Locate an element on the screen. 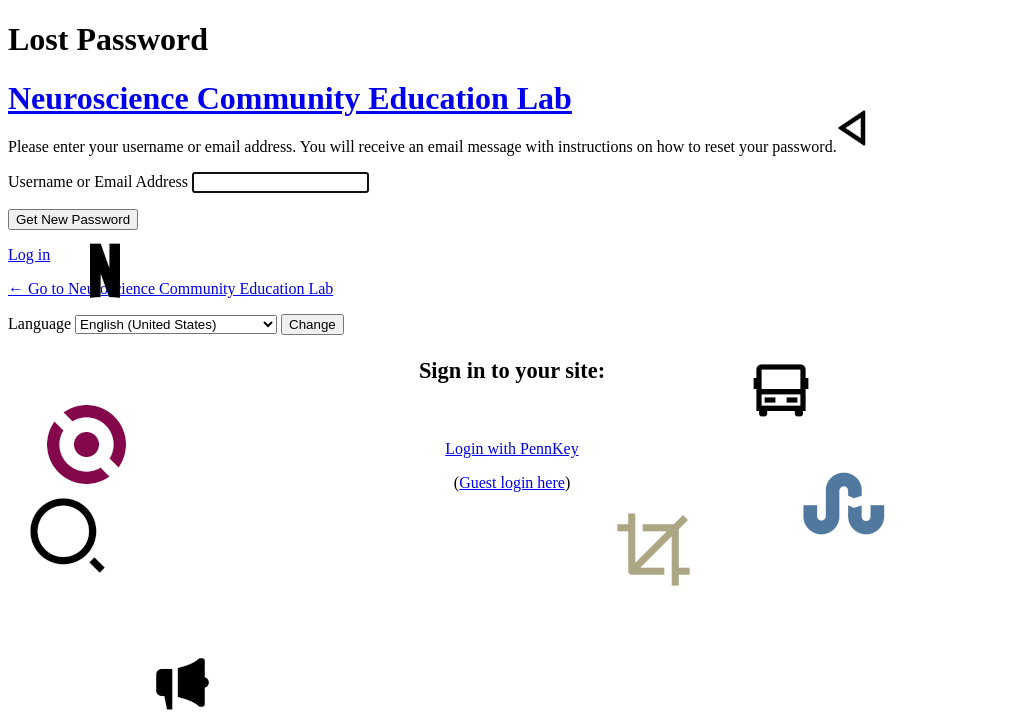 The height and width of the screenshot is (720, 1024). view public transit options is located at coordinates (781, 389).